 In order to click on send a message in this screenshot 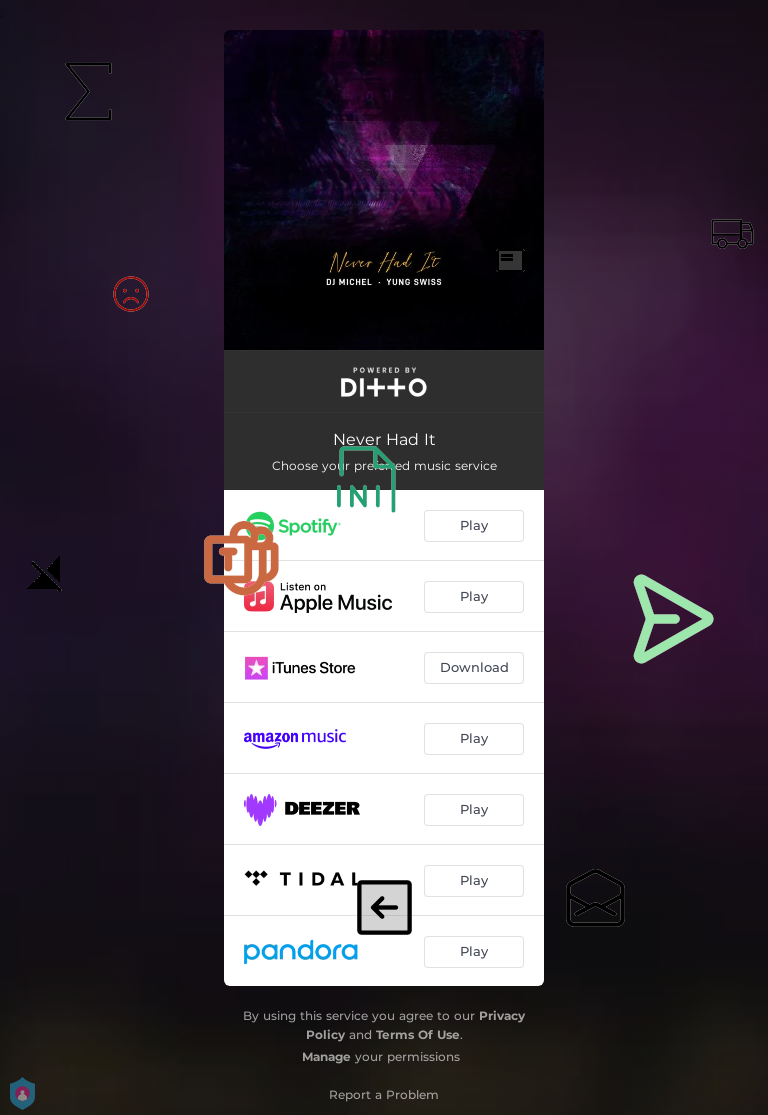, I will do `click(669, 619)`.